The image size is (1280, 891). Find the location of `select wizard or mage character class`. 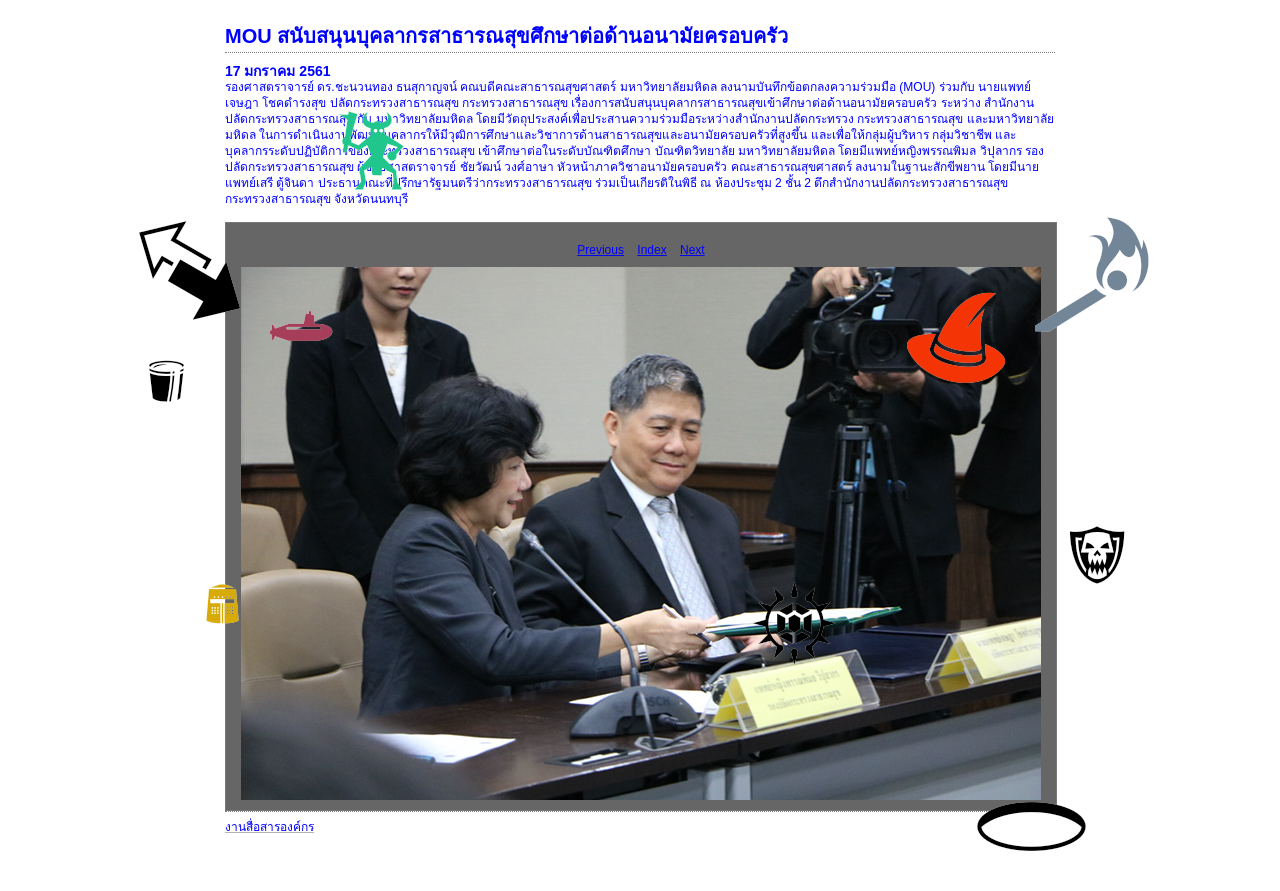

select wizard or mage character class is located at coordinates (955, 337).